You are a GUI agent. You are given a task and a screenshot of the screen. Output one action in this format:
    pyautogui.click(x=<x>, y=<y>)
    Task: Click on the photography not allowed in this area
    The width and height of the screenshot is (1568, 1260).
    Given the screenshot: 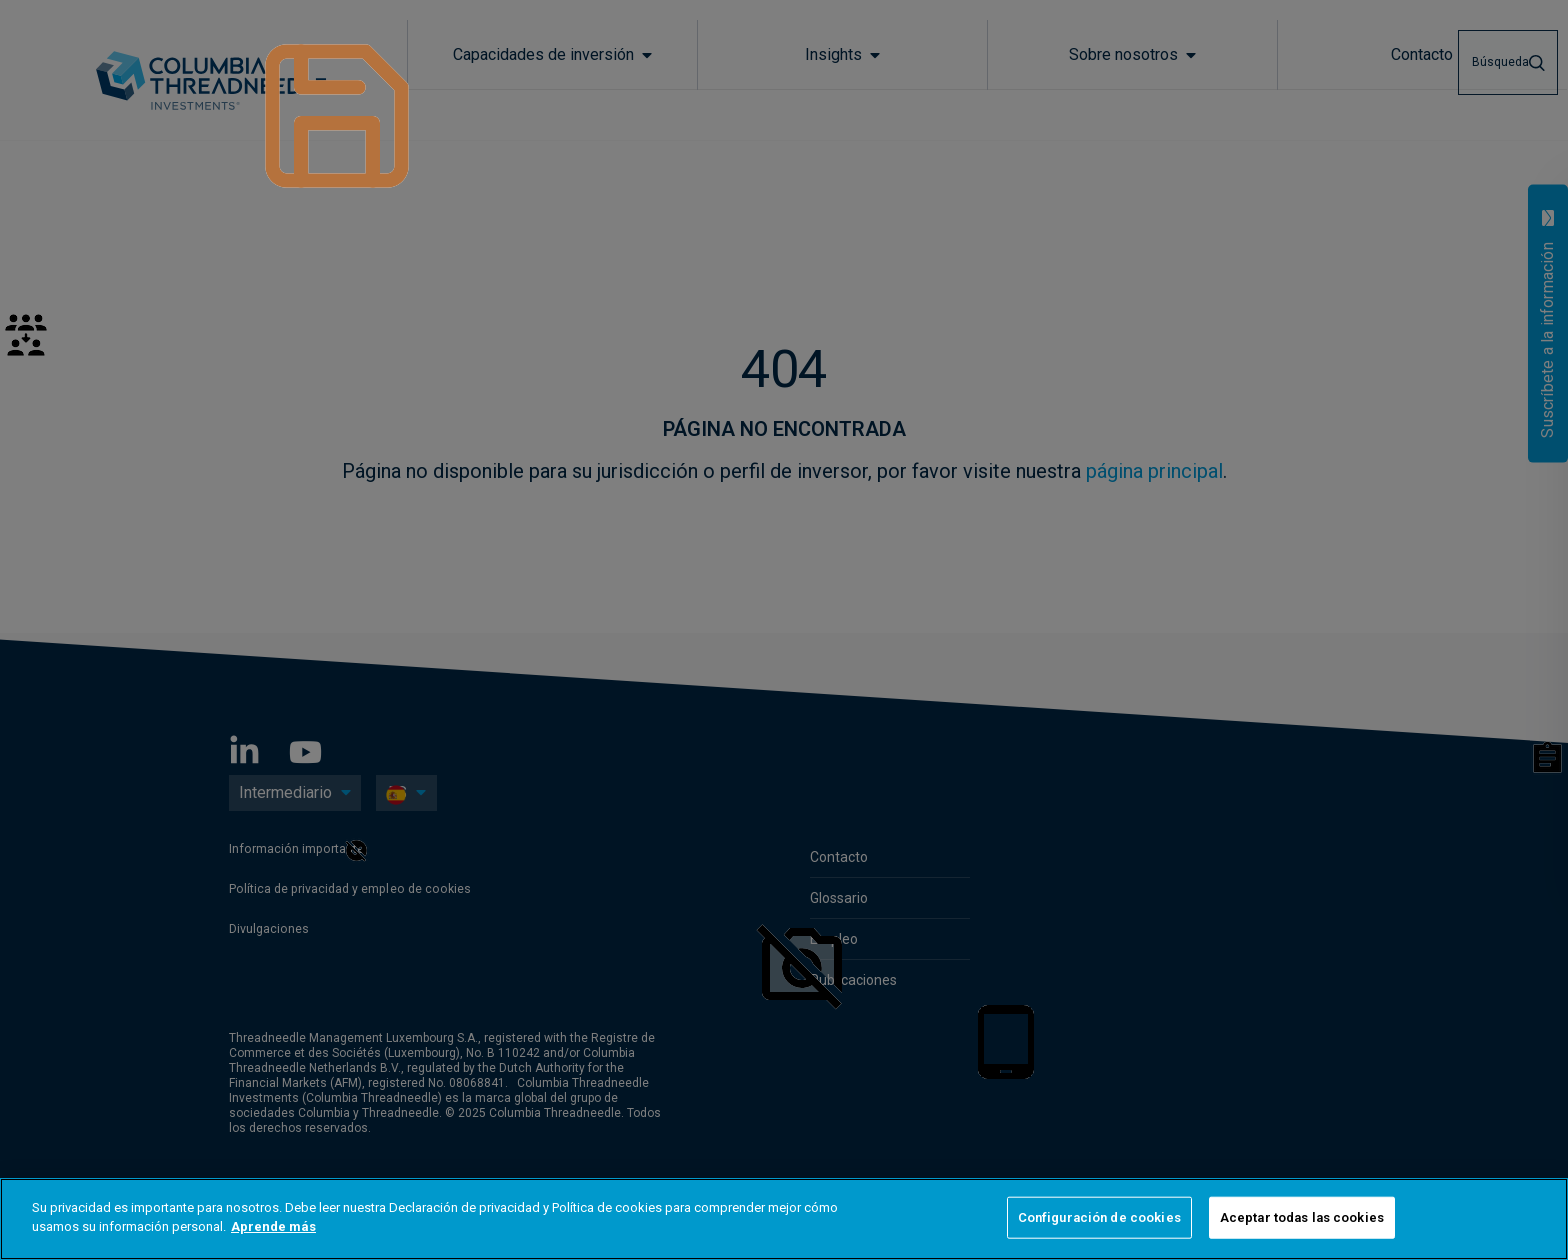 What is the action you would take?
    pyautogui.click(x=802, y=964)
    